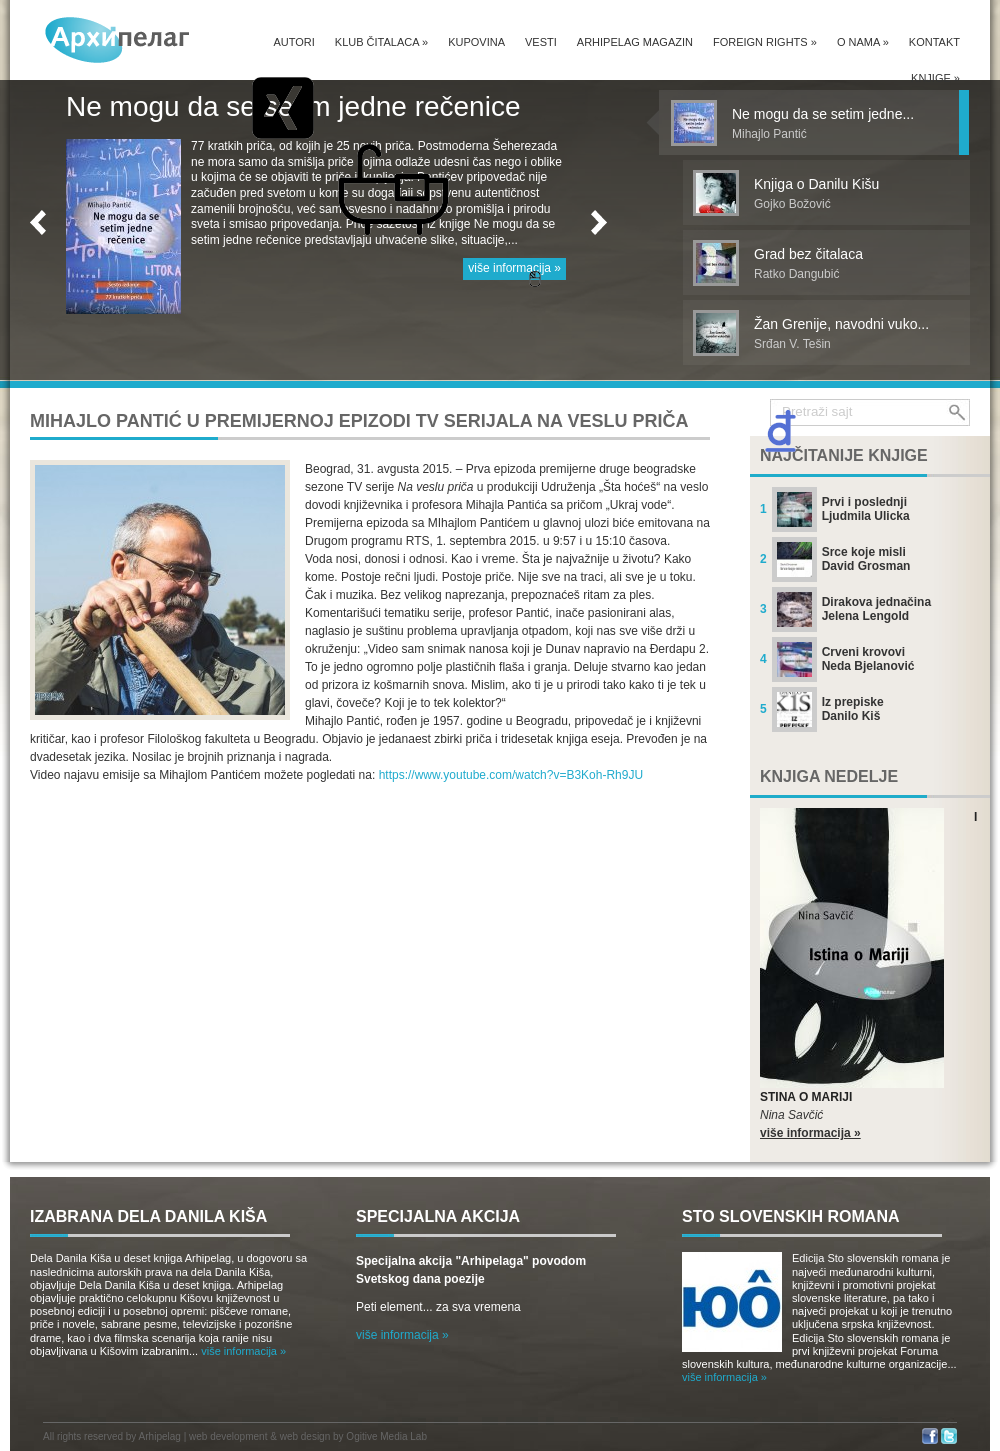 The image size is (1000, 1451). What do you see at coordinates (393, 191) in the screenshot?
I see `indicates bathroom amenities available` at bounding box center [393, 191].